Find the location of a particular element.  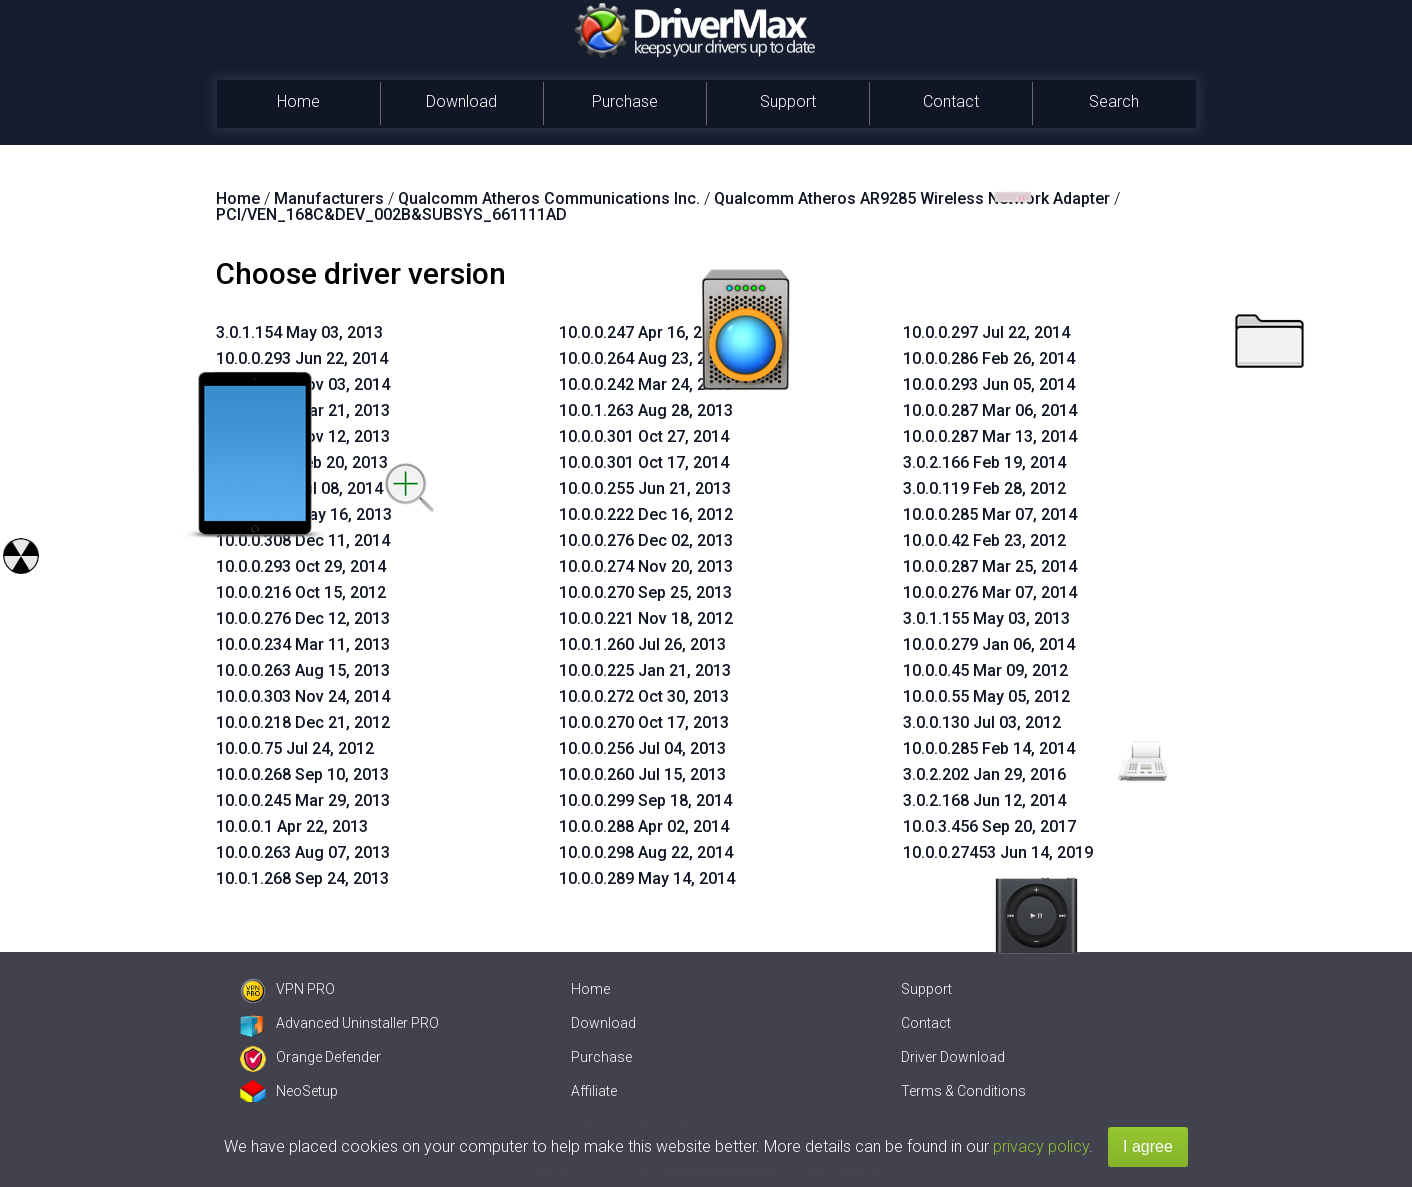

access a mail folder is located at coordinates (1269, 340).